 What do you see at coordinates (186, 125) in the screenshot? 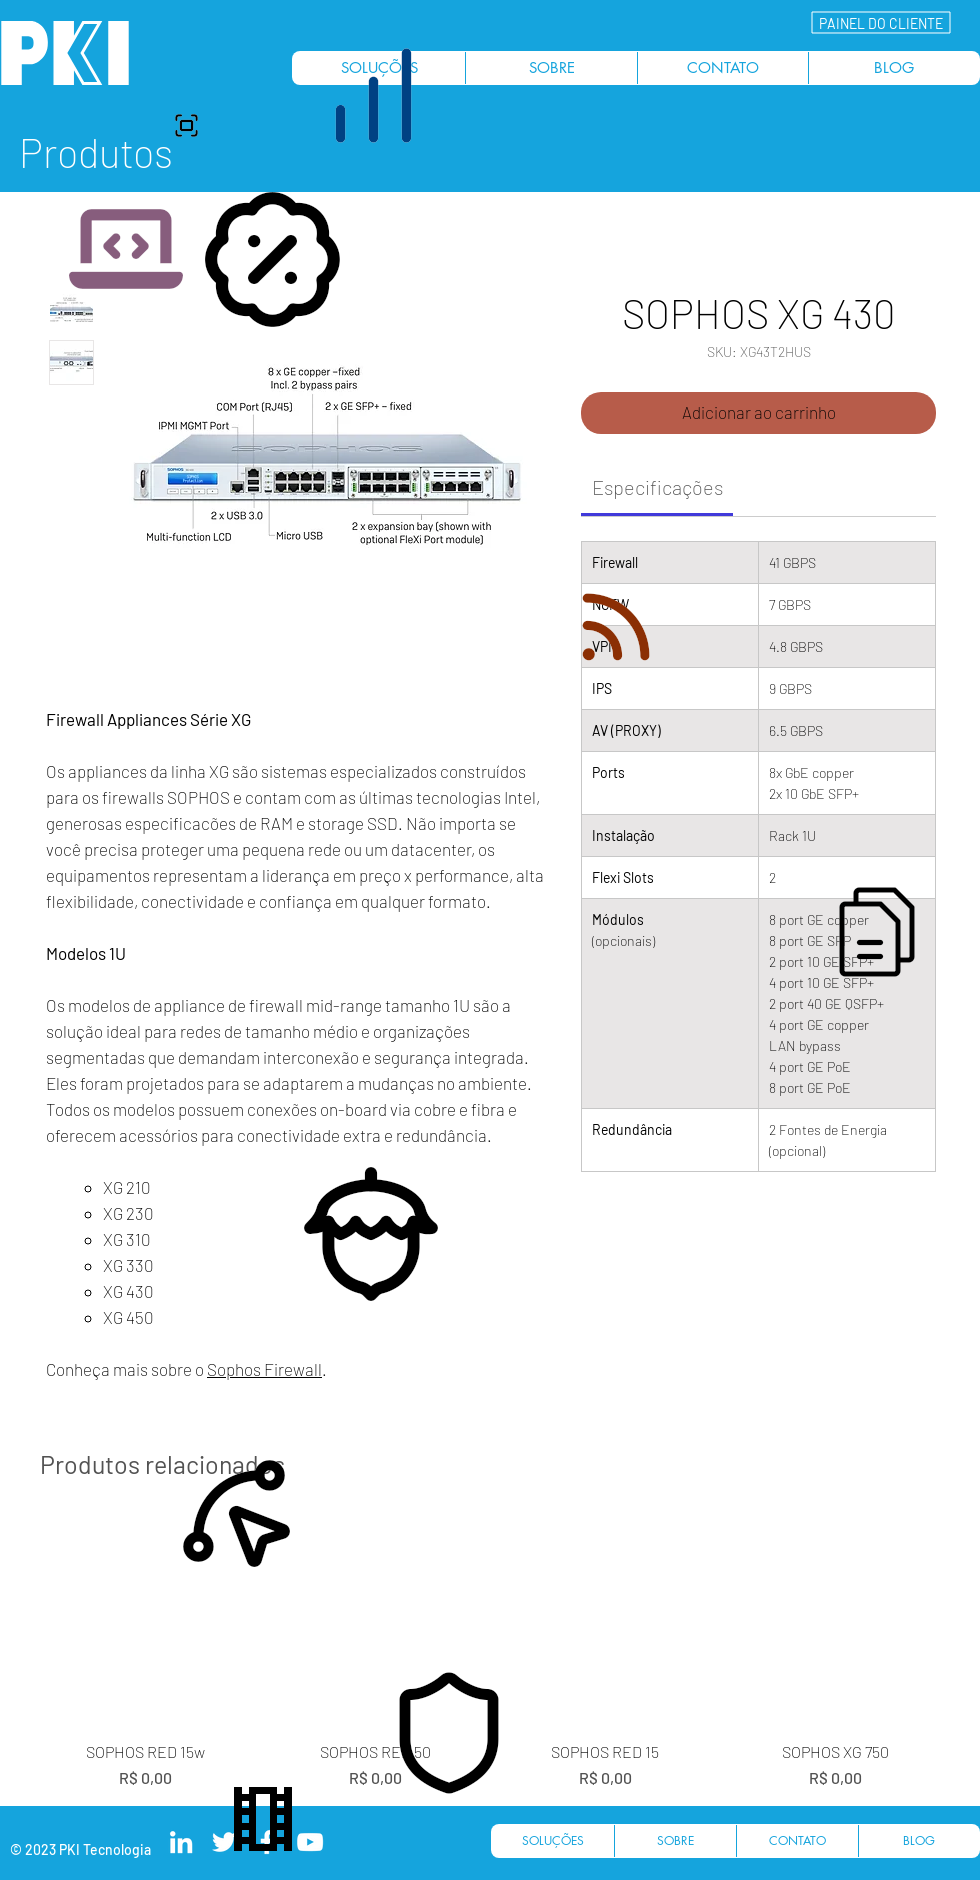
I see `expand content to fullscreen mode` at bounding box center [186, 125].